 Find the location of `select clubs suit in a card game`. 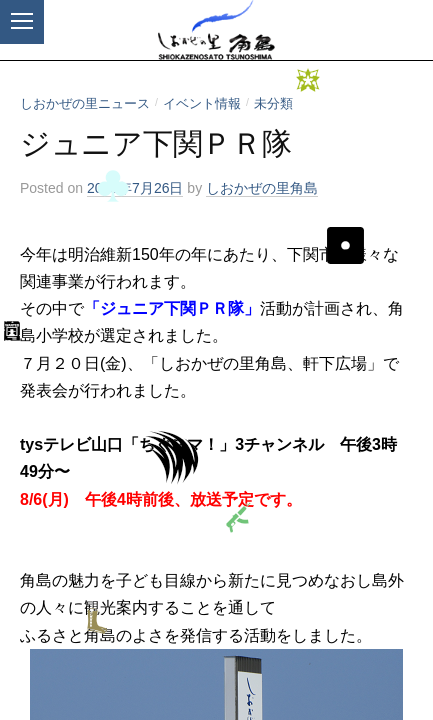

select clubs suit in a card game is located at coordinates (113, 186).